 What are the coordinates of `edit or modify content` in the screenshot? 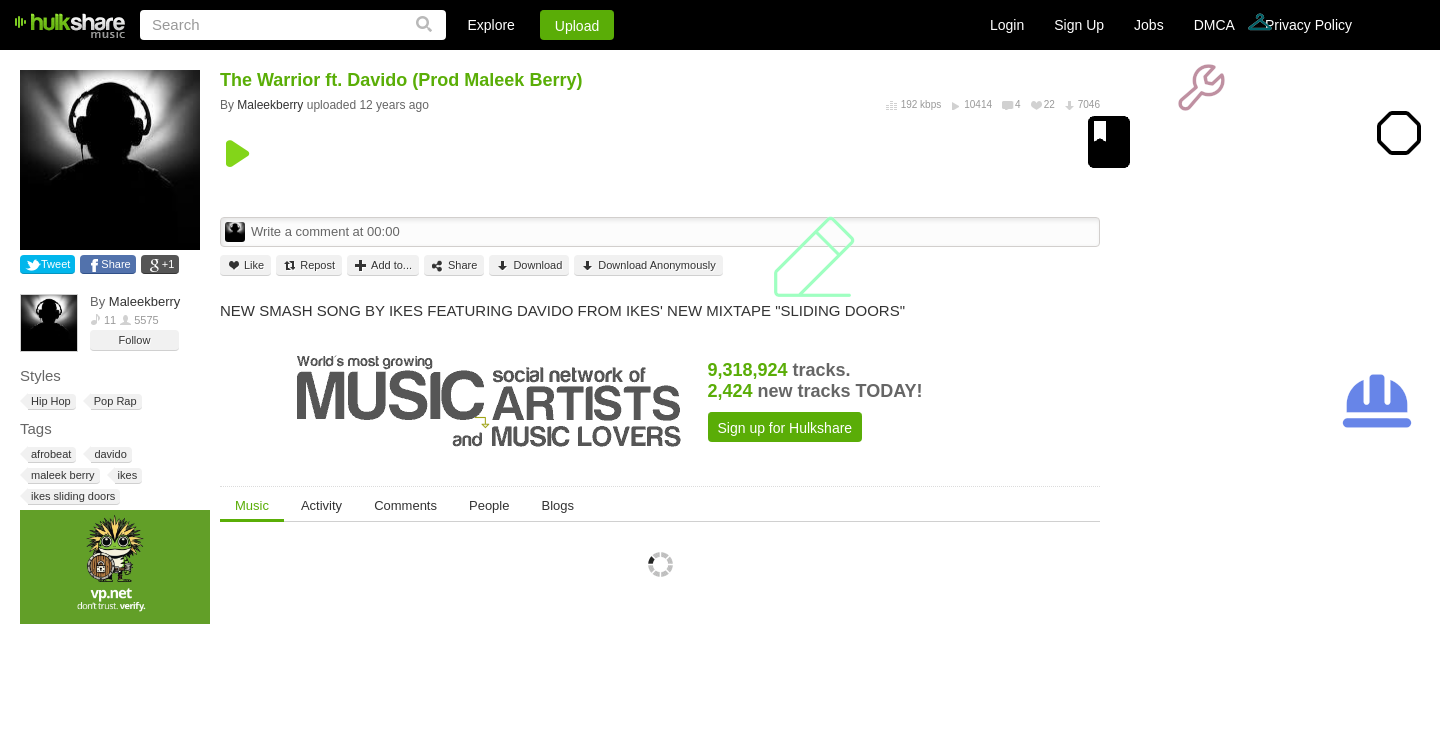 It's located at (812, 258).